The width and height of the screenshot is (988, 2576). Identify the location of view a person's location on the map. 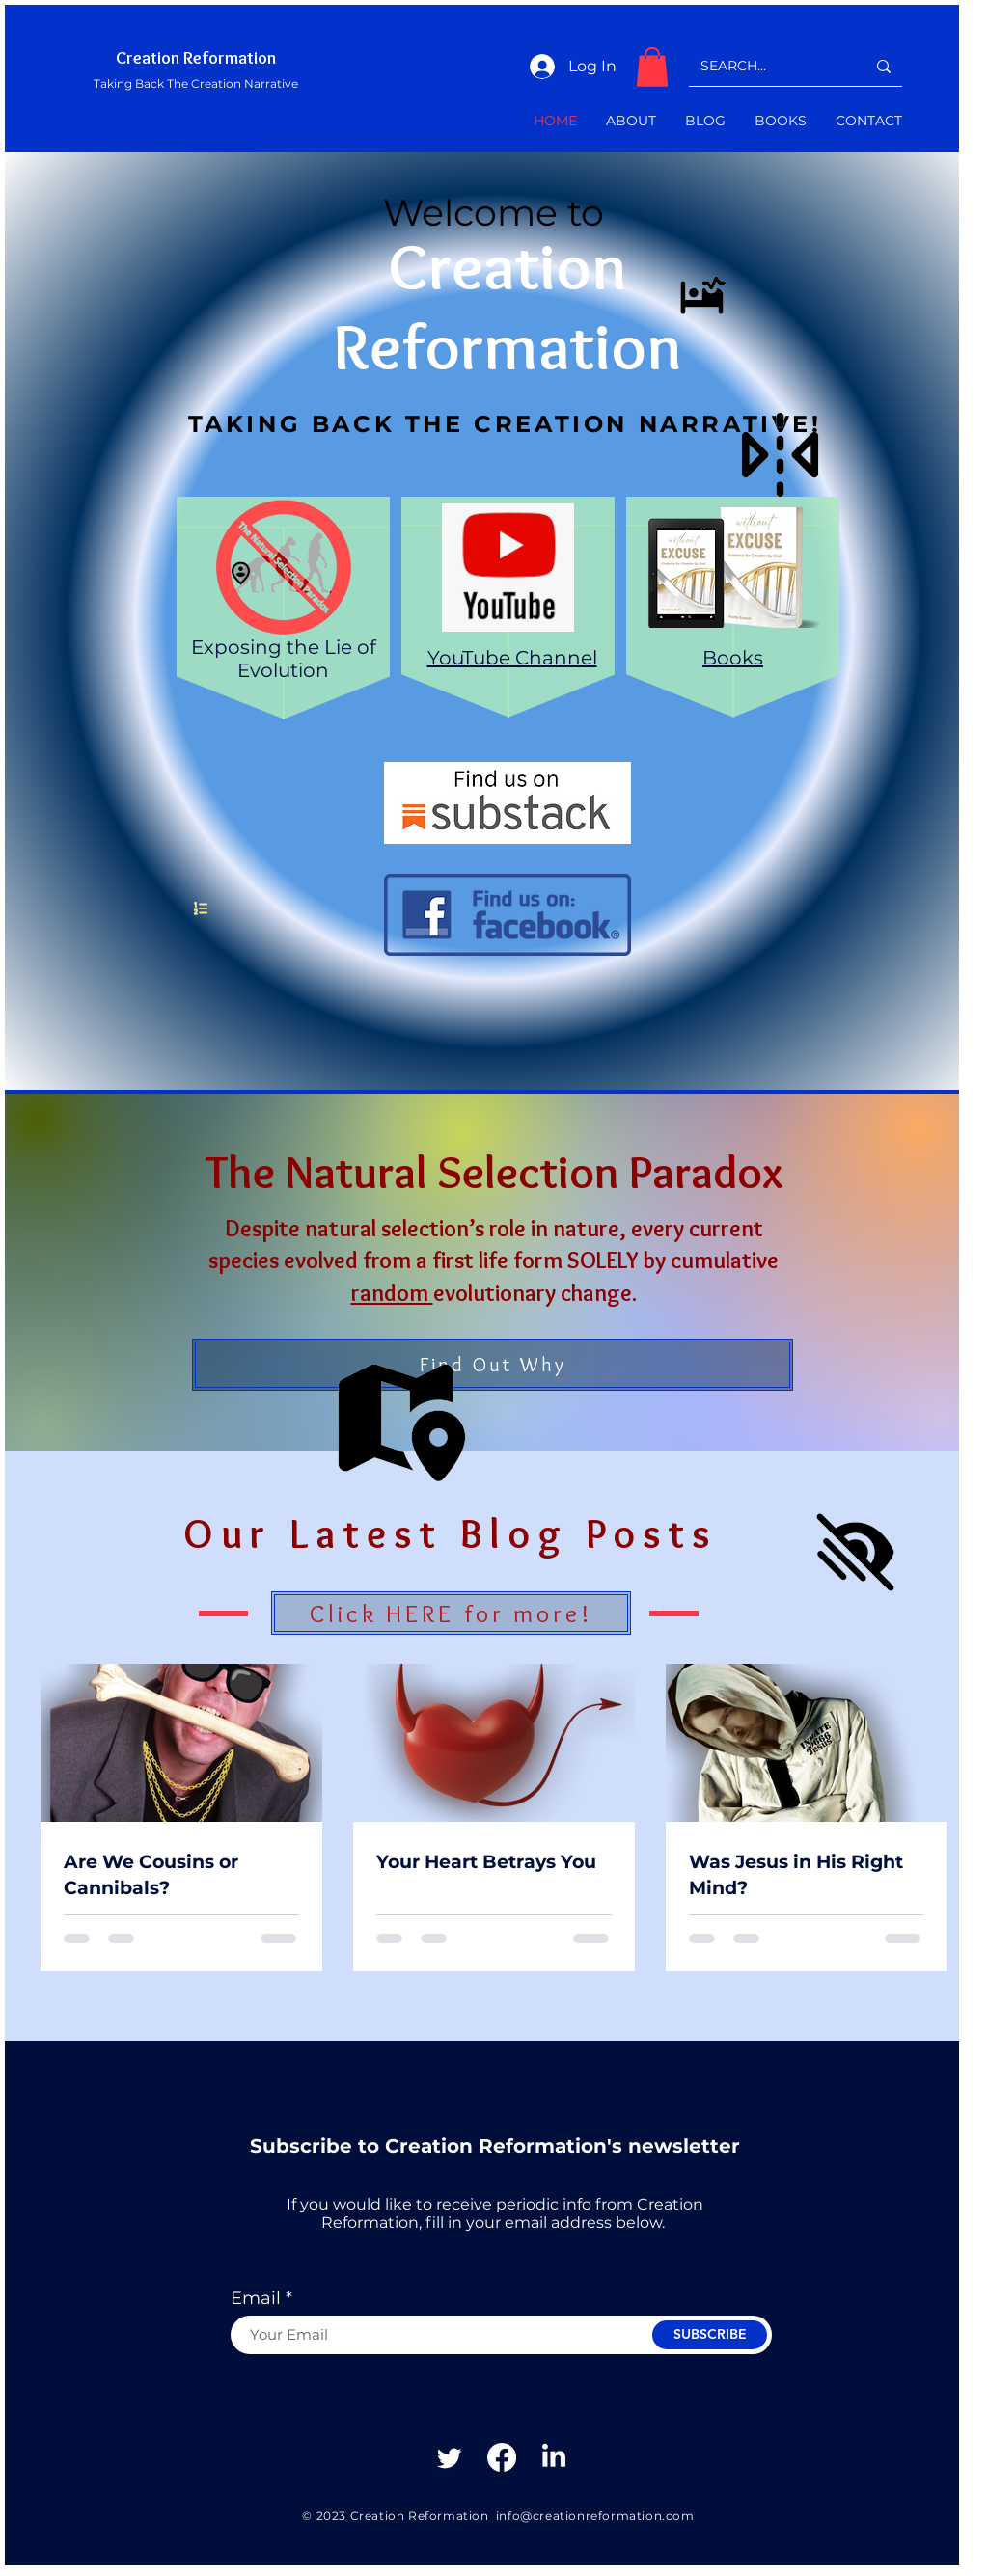
(240, 573).